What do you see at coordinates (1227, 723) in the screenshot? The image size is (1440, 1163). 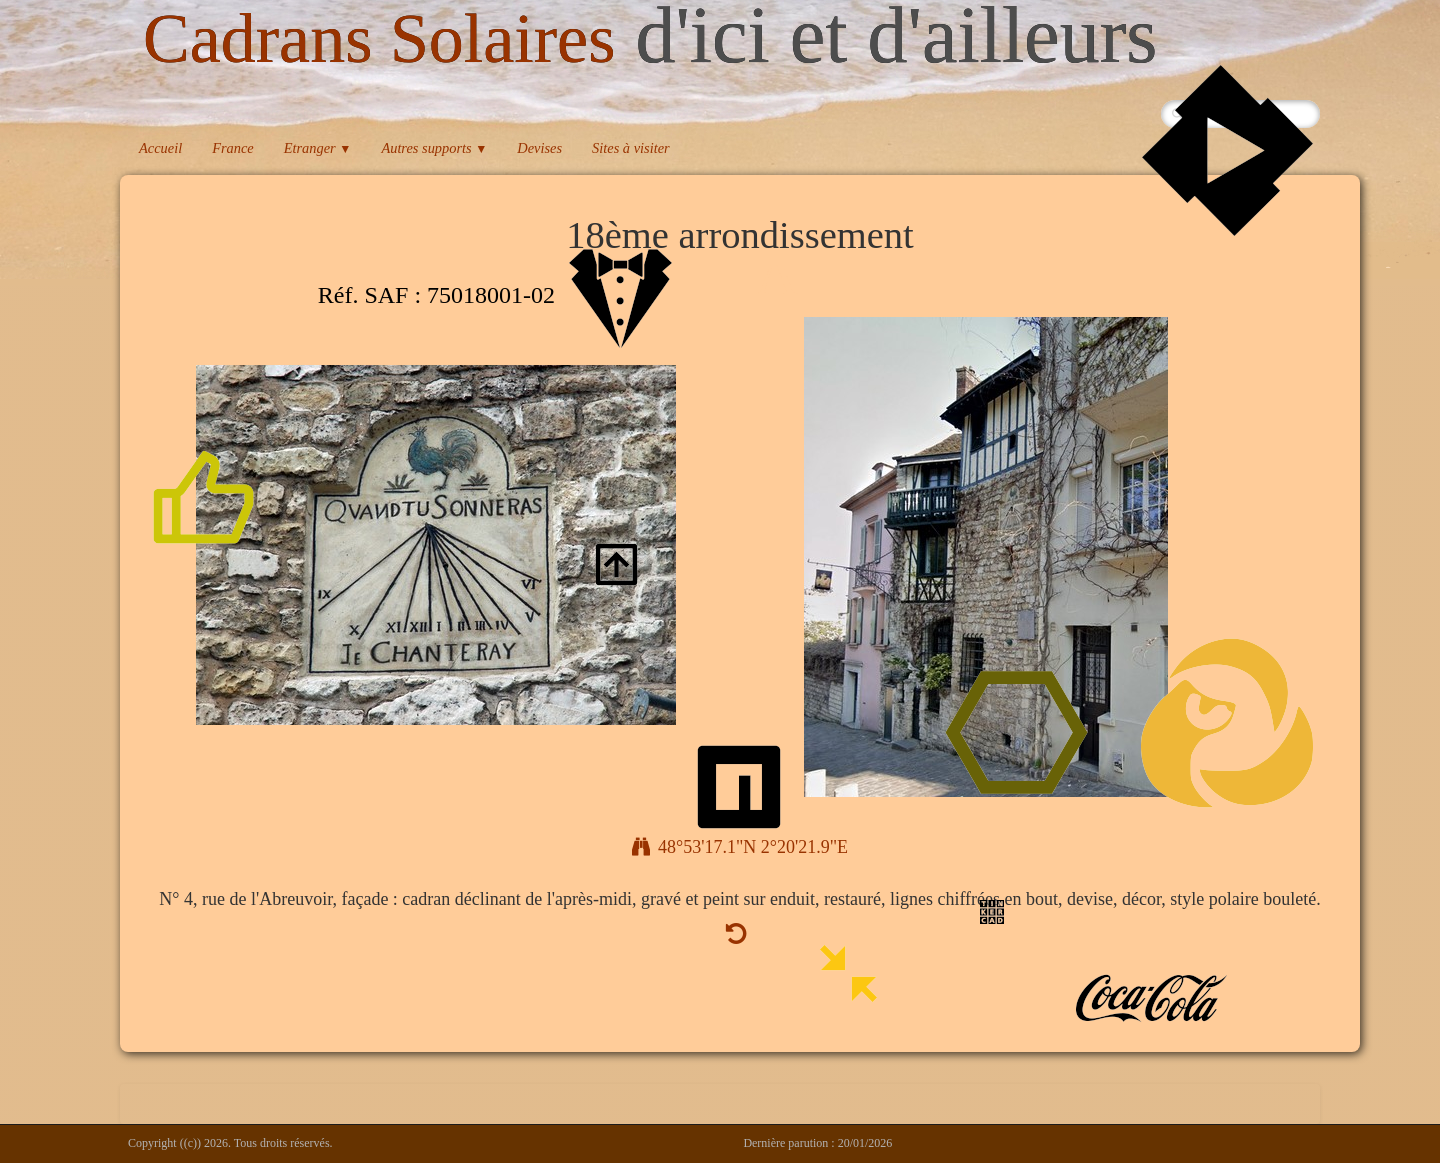 I see `FerretDB brand logo` at bounding box center [1227, 723].